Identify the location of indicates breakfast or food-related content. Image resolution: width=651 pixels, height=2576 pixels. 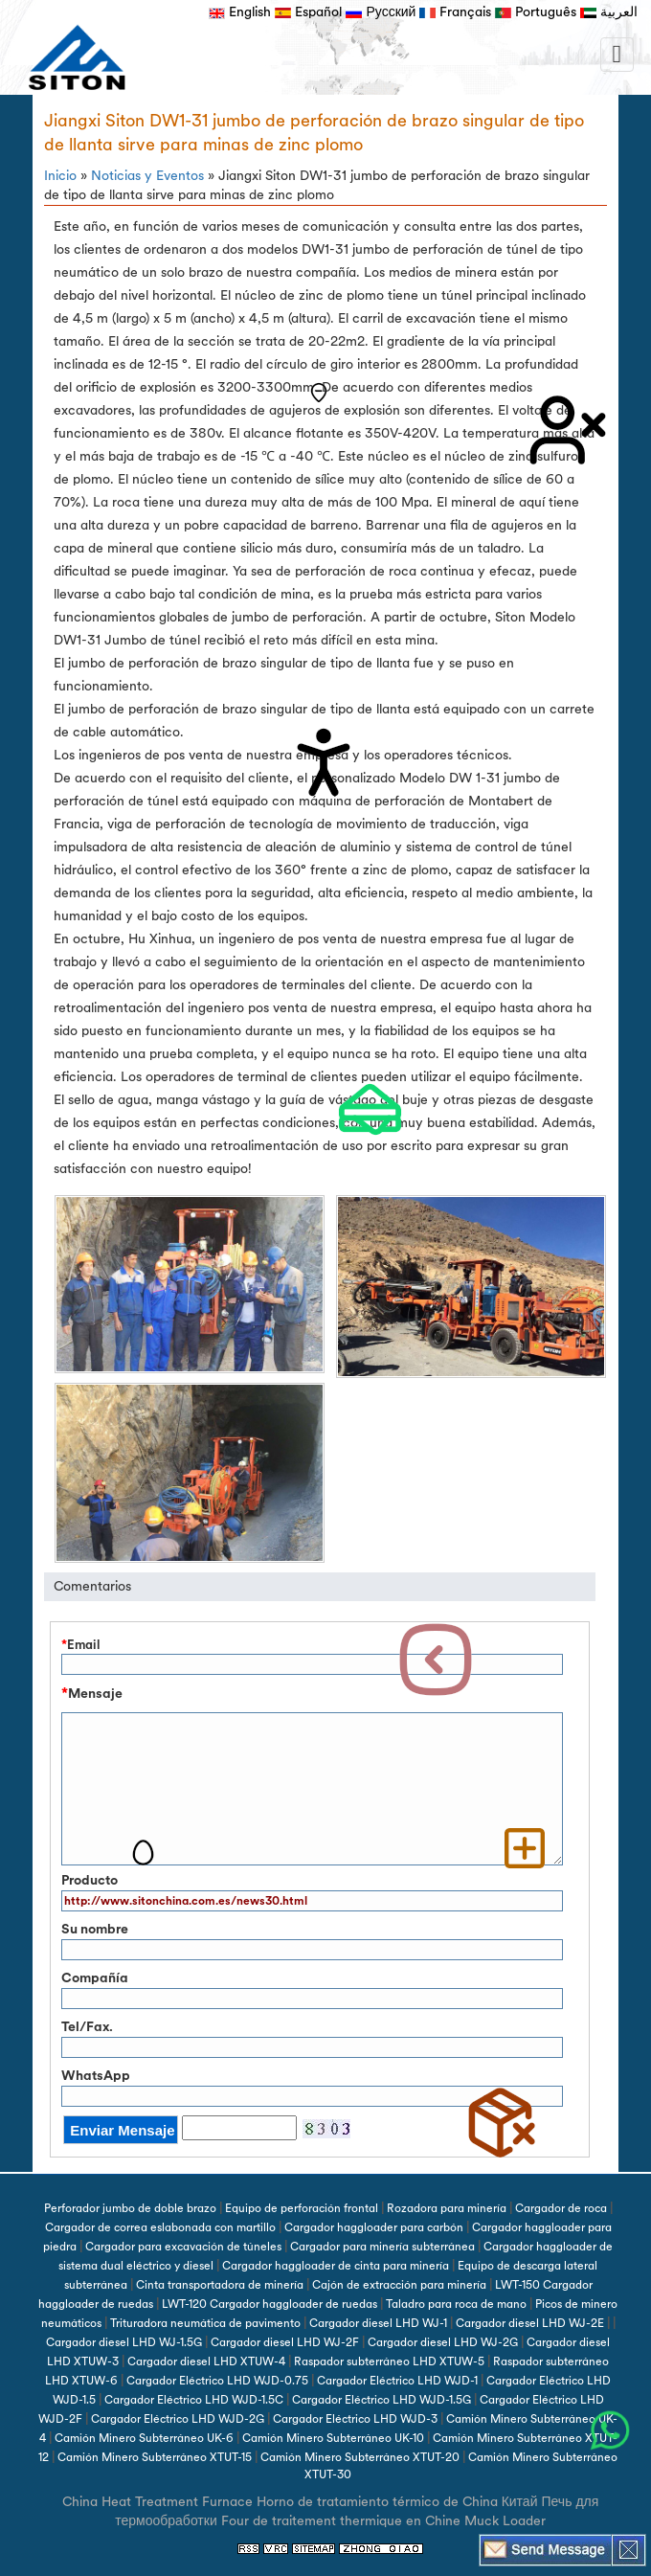
(143, 1852).